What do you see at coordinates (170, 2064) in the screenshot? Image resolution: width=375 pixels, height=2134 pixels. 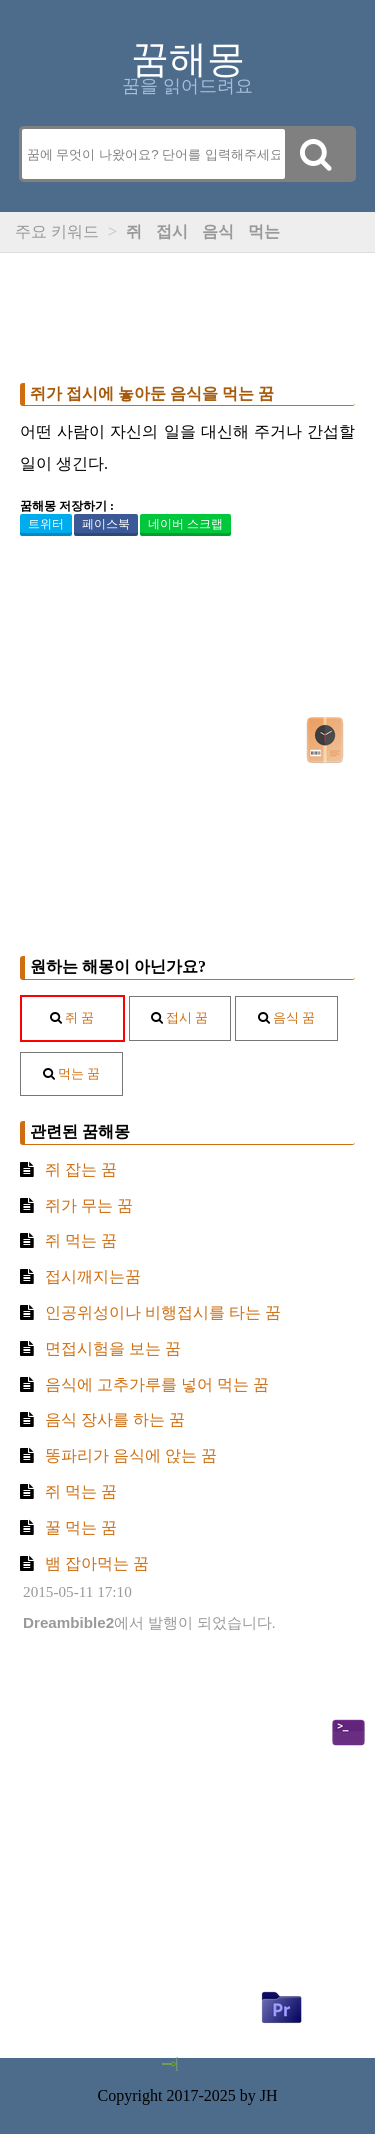 I see `jump to the last item in a list` at bounding box center [170, 2064].